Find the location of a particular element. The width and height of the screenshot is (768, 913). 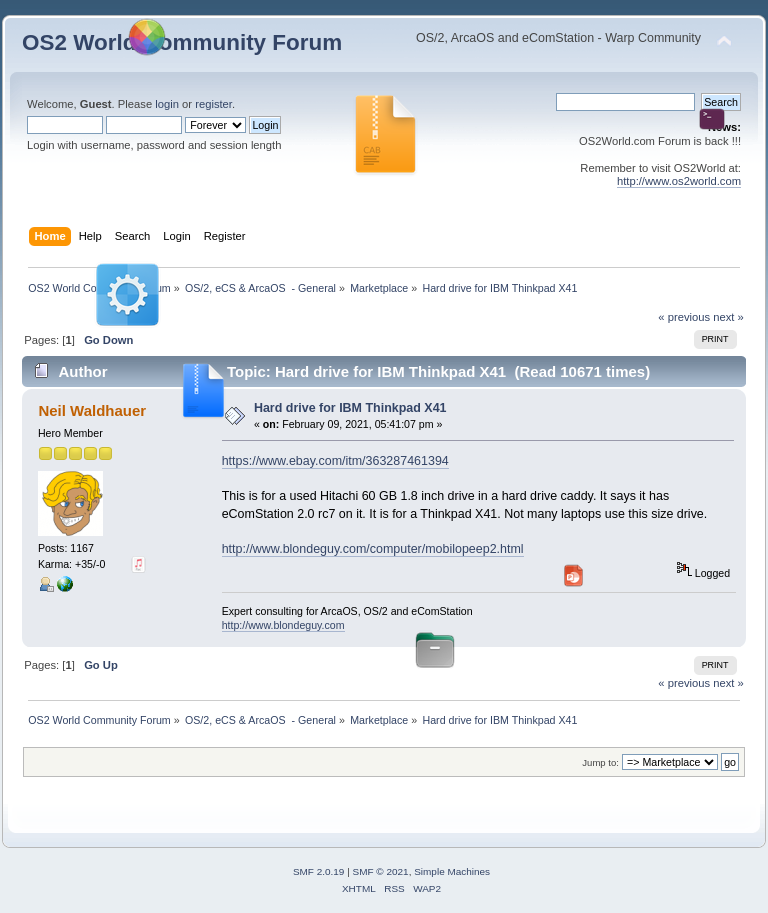

a compressed cabinet (.cab) archive file is located at coordinates (385, 135).